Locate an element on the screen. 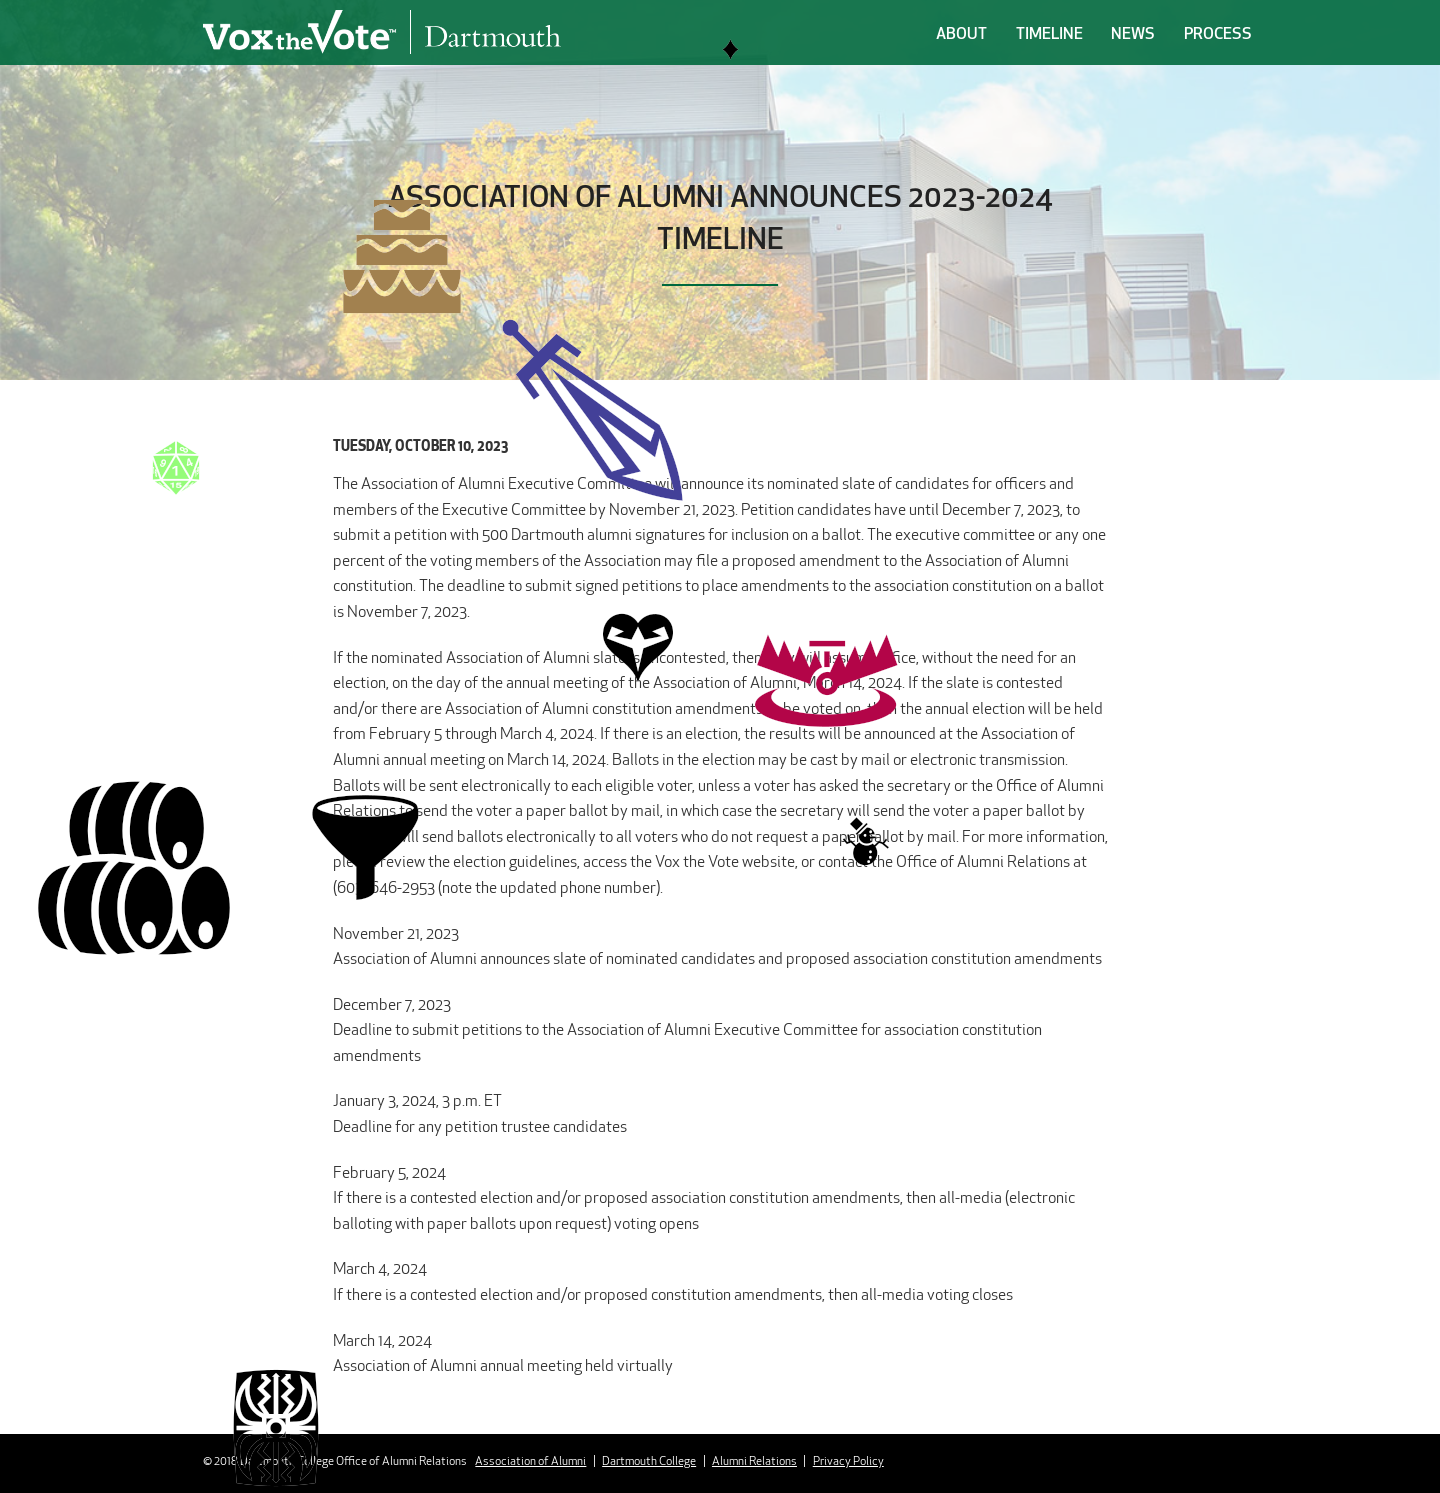 This screenshot has height=1493, width=1440. indicates diamond suit in card games is located at coordinates (730, 49).